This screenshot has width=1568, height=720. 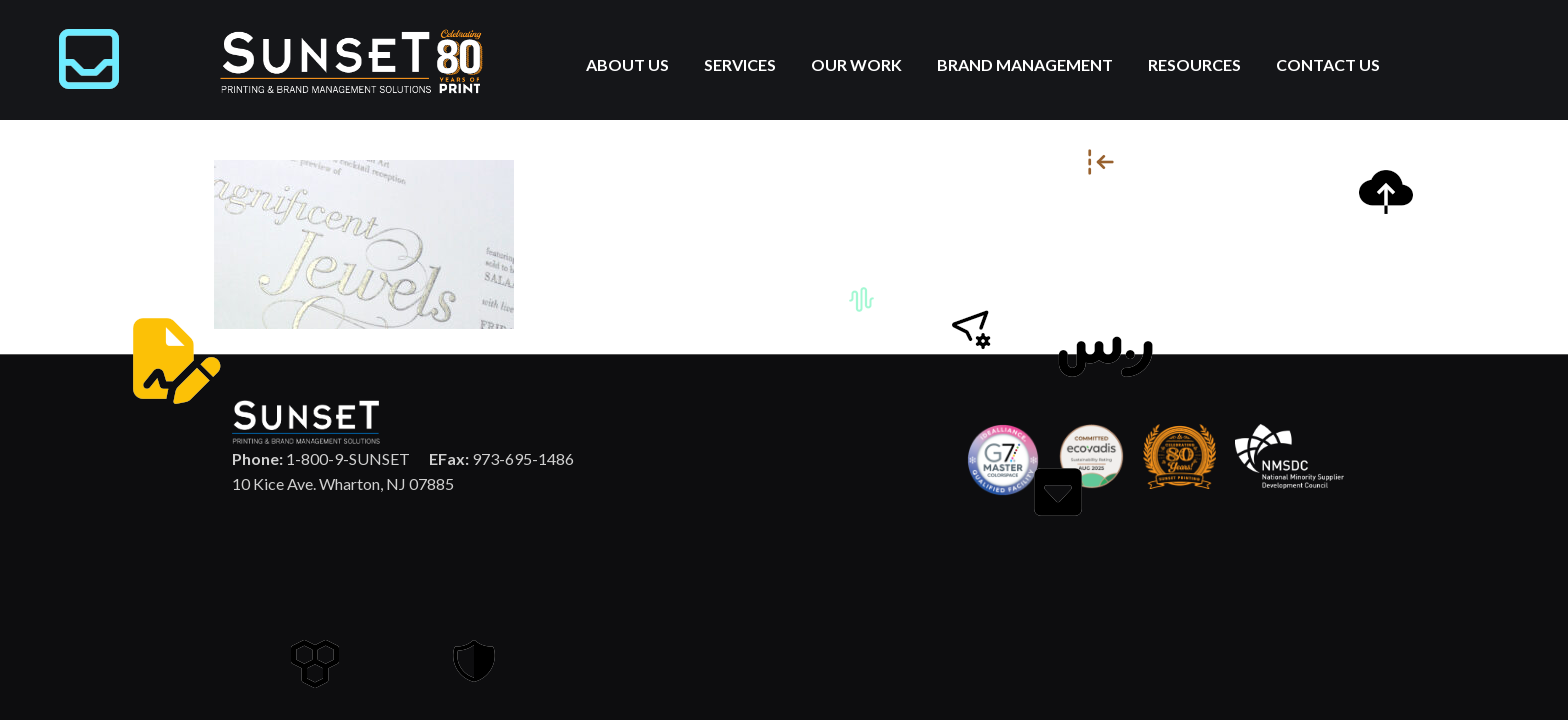 What do you see at coordinates (970, 328) in the screenshot?
I see `configure location settings` at bounding box center [970, 328].